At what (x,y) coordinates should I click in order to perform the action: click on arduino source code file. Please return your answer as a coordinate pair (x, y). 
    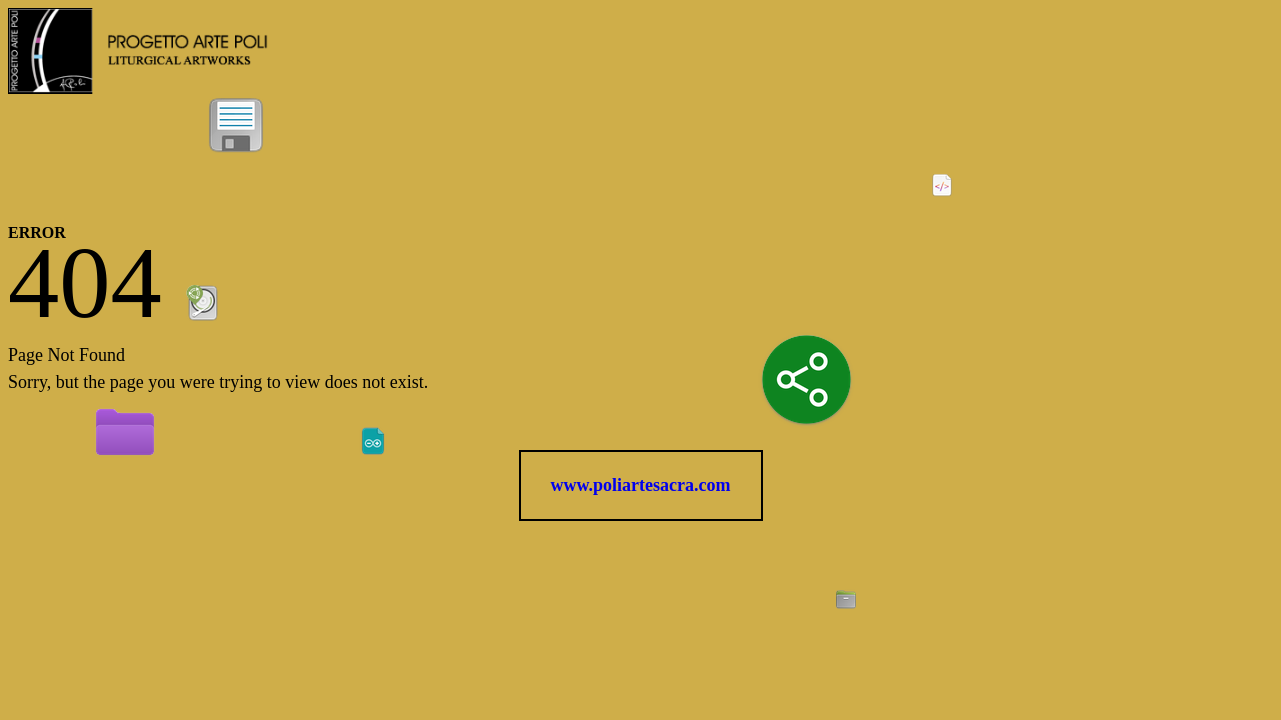
    Looking at the image, I should click on (373, 441).